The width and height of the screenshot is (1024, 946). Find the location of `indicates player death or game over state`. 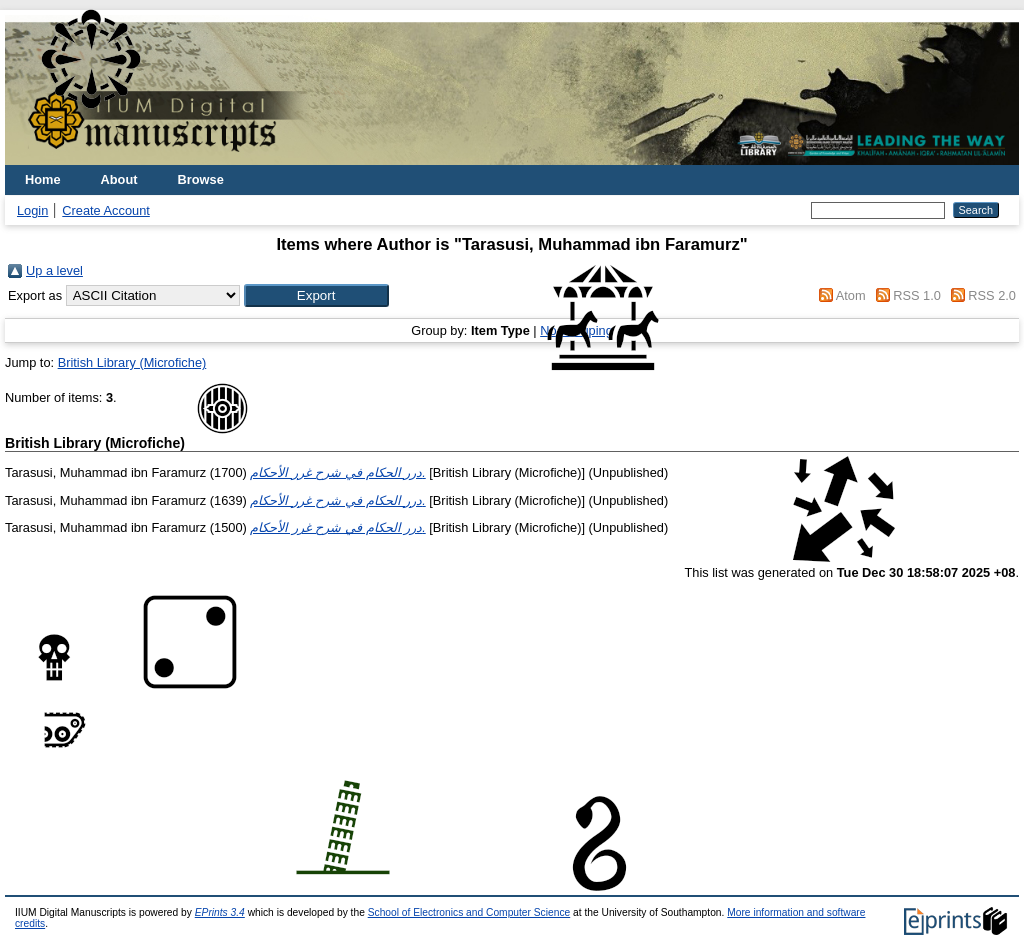

indicates player death or game over state is located at coordinates (54, 657).